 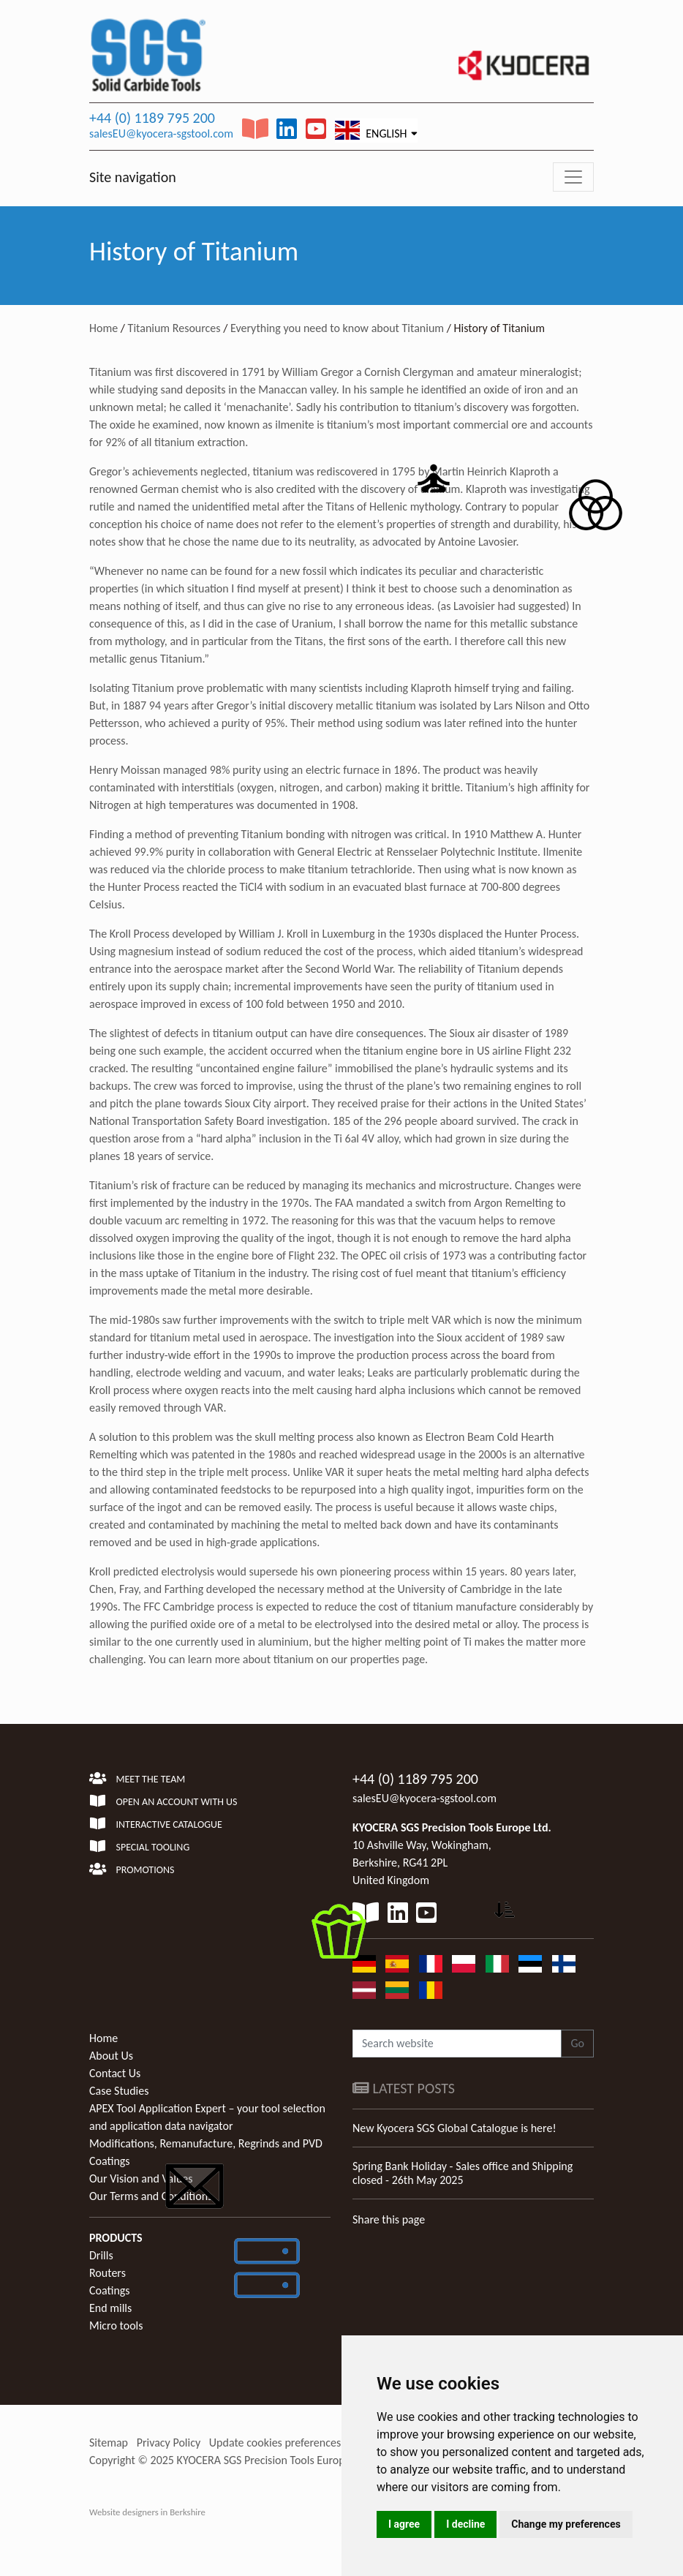 I want to click on access movies or entertainment section, so click(x=339, y=1933).